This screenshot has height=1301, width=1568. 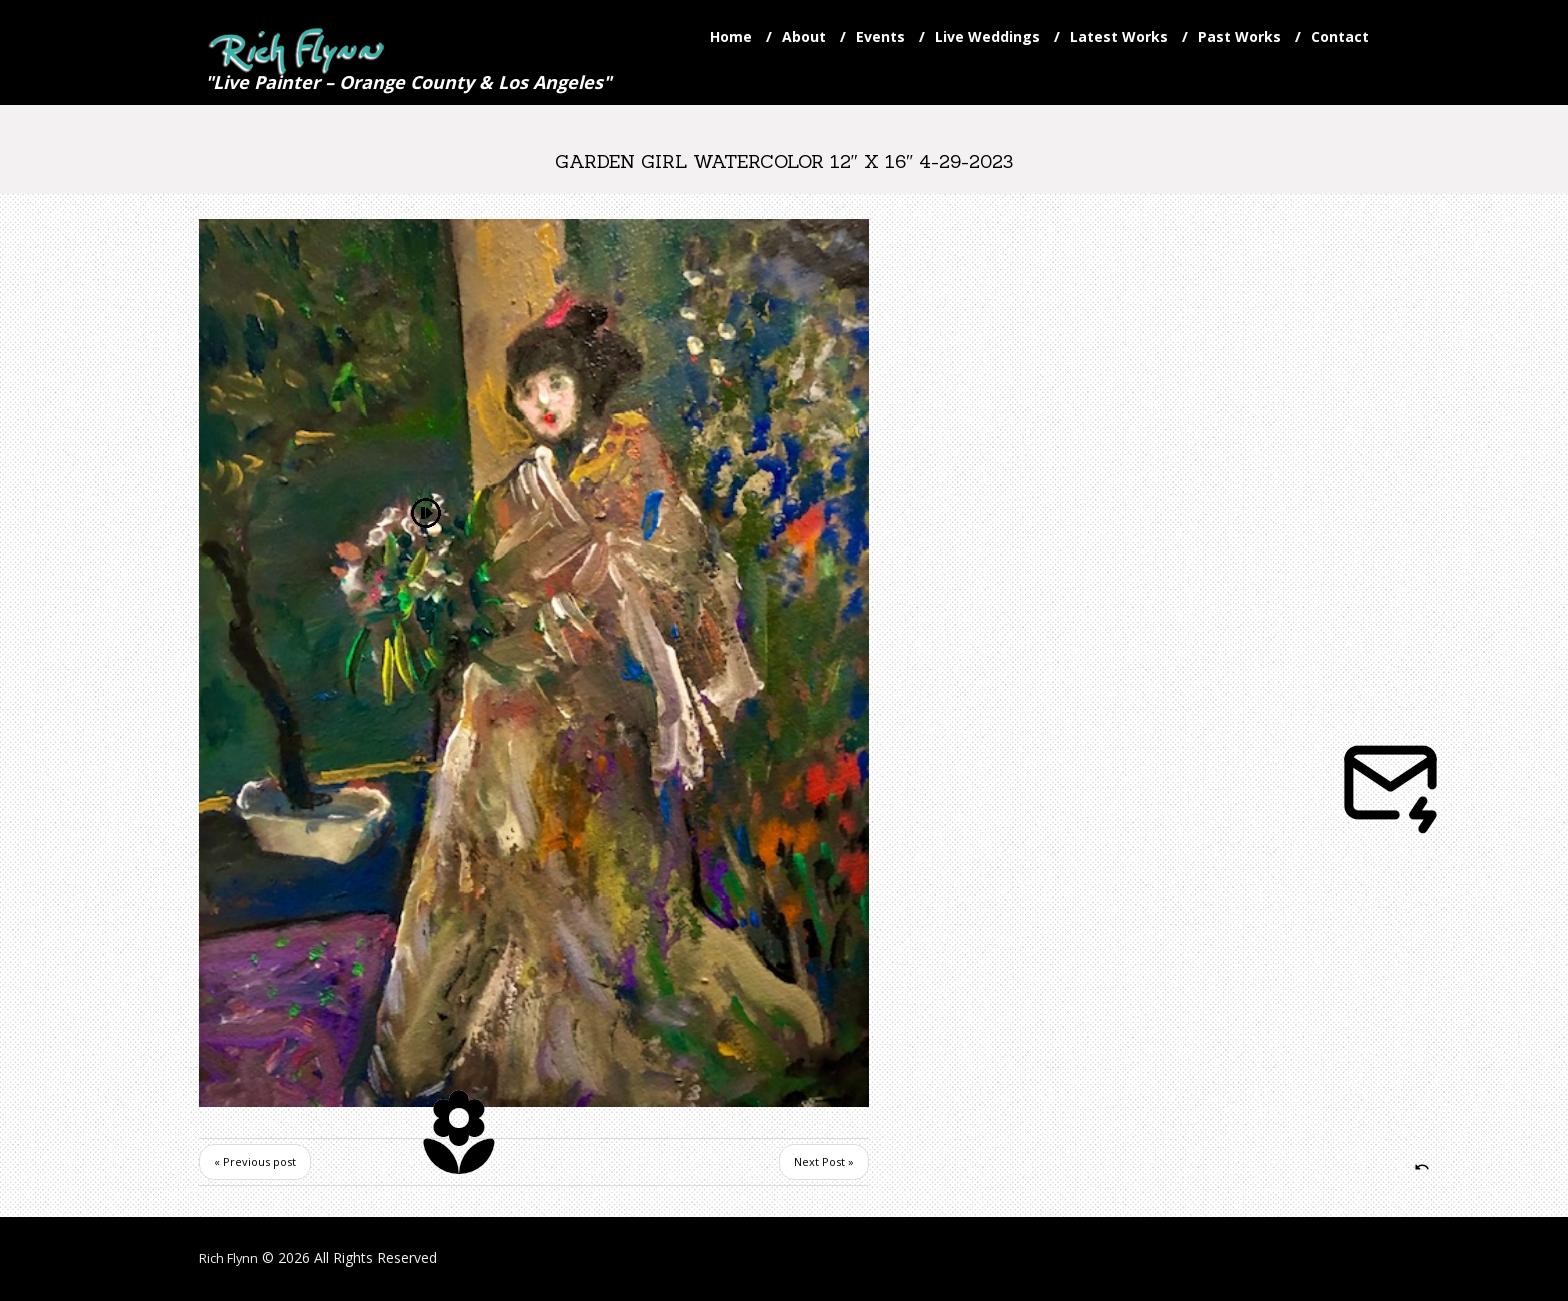 I want to click on skip to next track or media item, so click(x=426, y=513).